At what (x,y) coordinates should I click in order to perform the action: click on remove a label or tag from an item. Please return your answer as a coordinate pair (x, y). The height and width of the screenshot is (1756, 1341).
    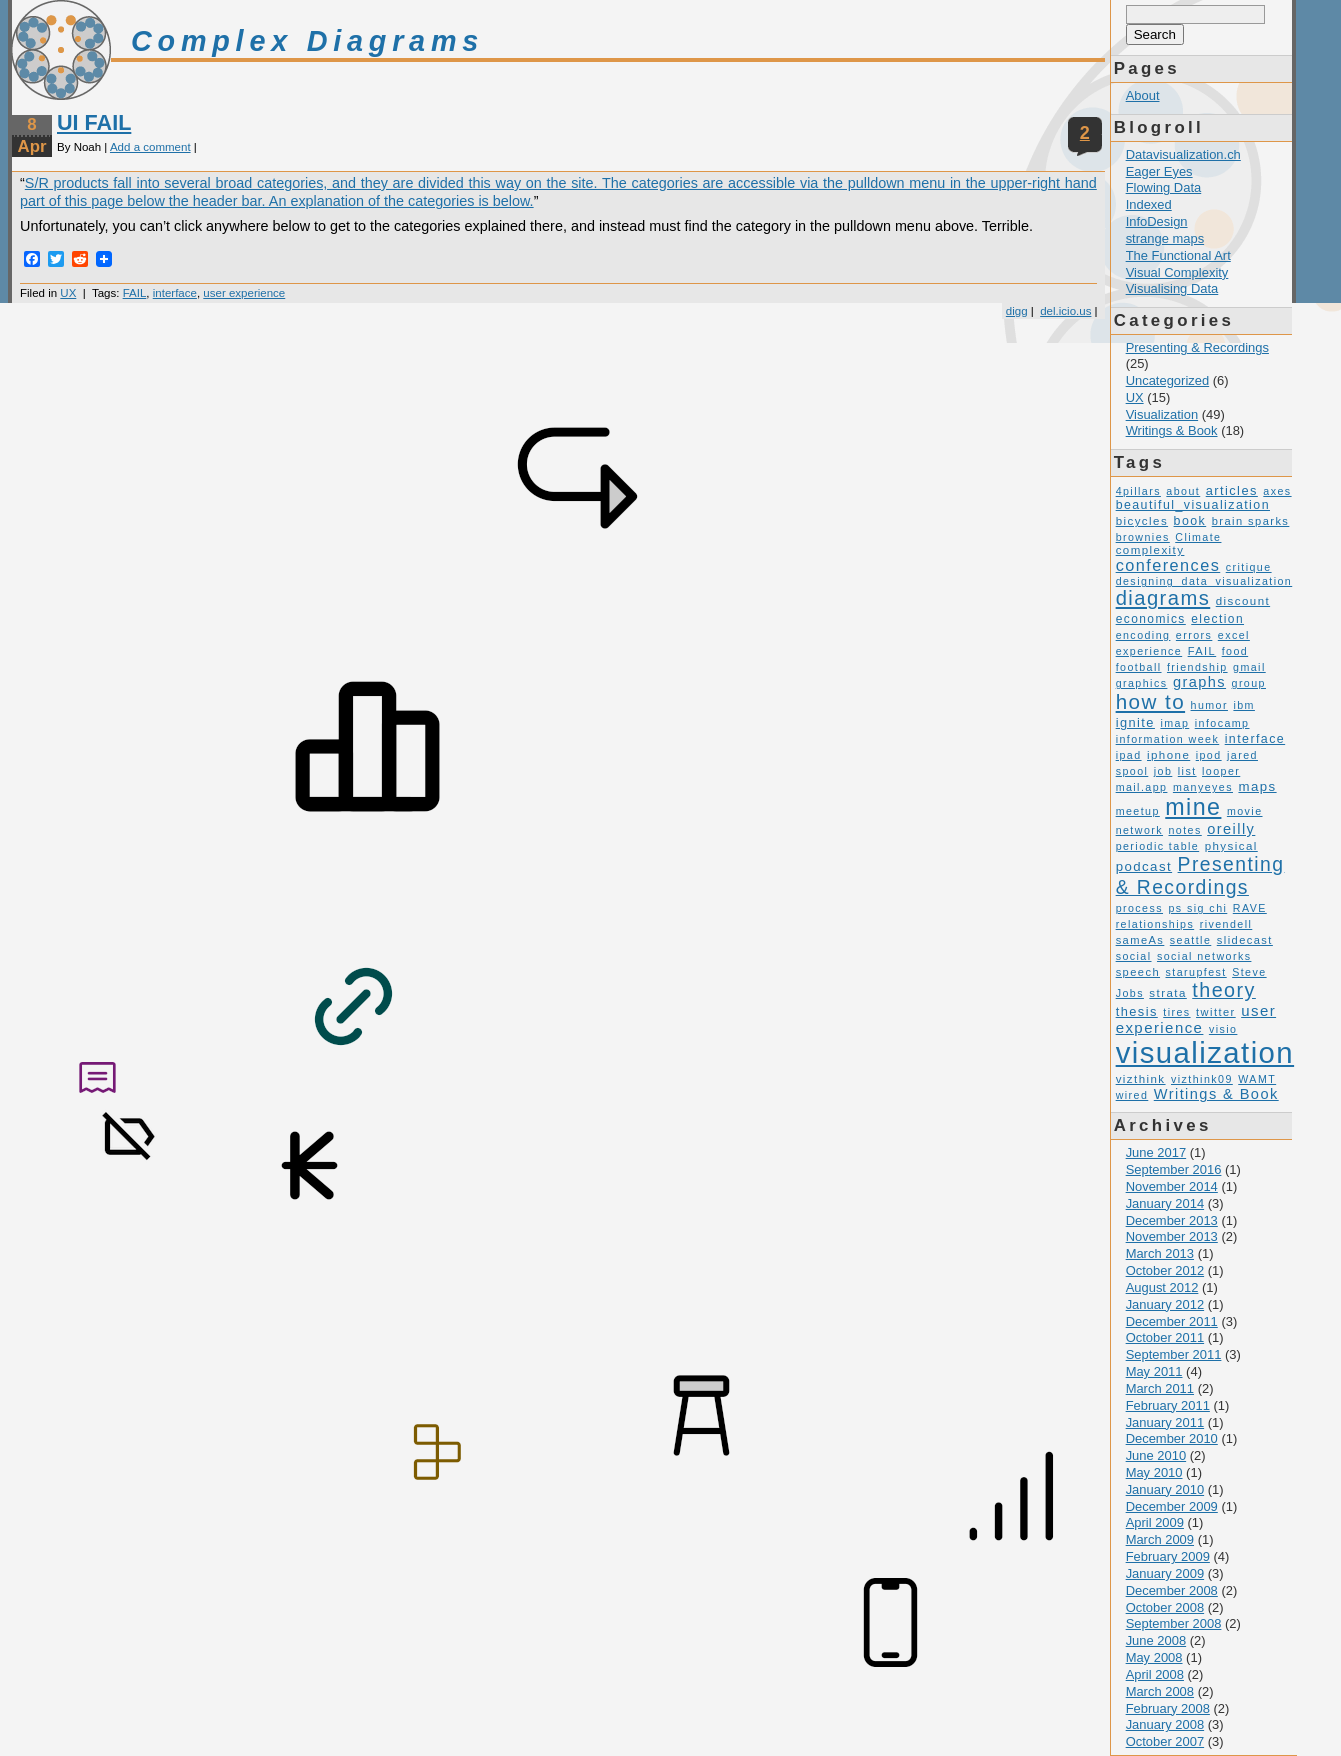
    Looking at the image, I should click on (128, 1136).